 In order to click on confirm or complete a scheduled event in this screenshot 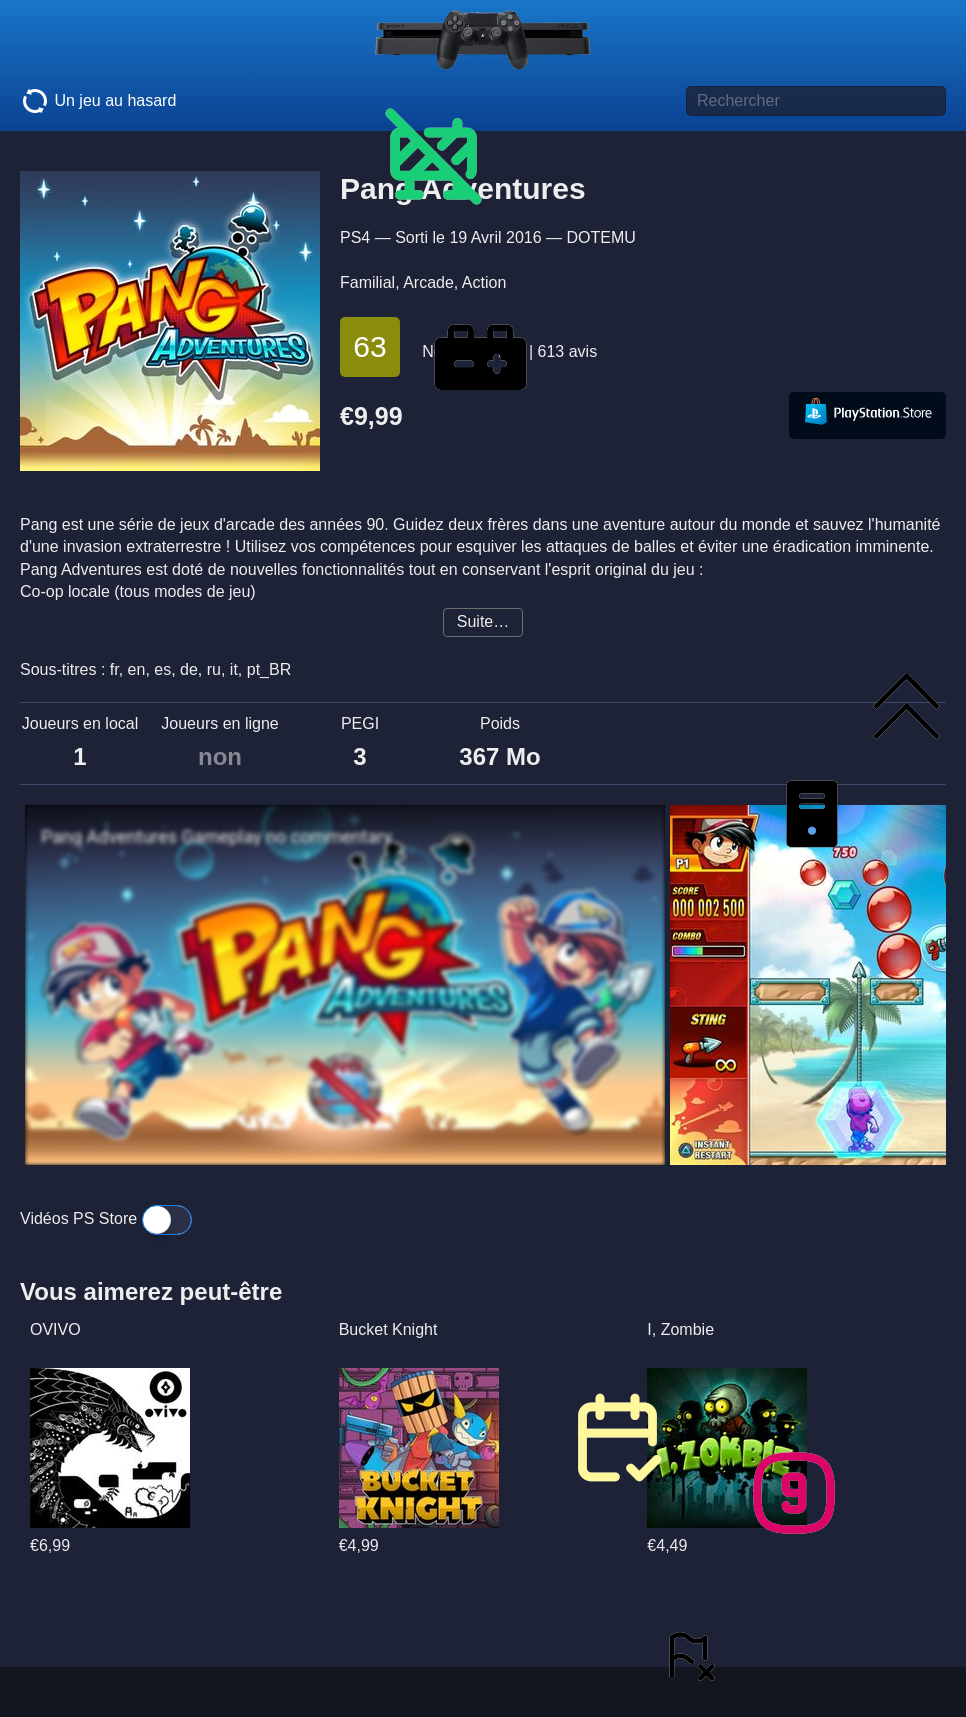, I will do `click(617, 1437)`.